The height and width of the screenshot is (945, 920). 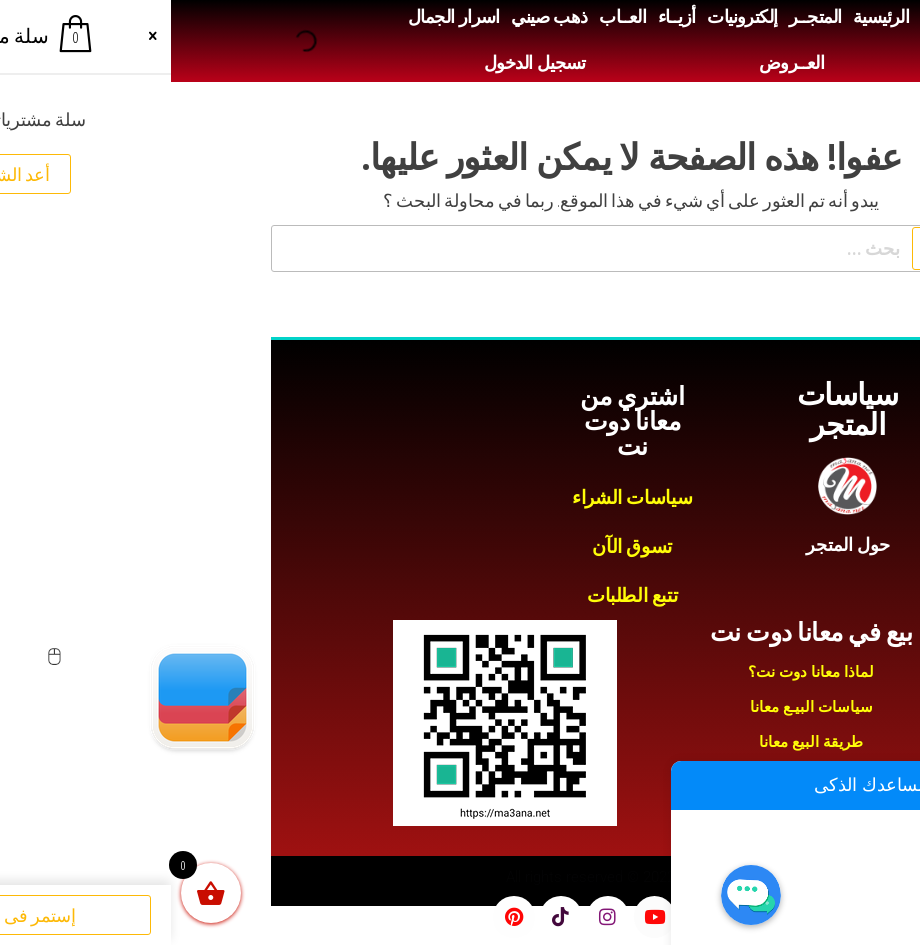 What do you see at coordinates (202, 697) in the screenshot?
I see `open buho app for mac` at bounding box center [202, 697].